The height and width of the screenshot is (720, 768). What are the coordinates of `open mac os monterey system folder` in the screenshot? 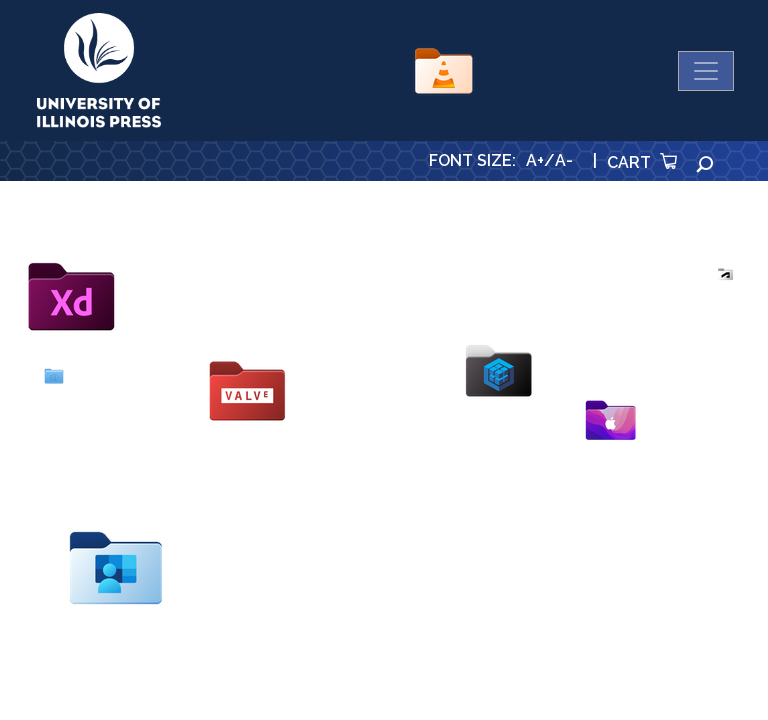 It's located at (610, 421).